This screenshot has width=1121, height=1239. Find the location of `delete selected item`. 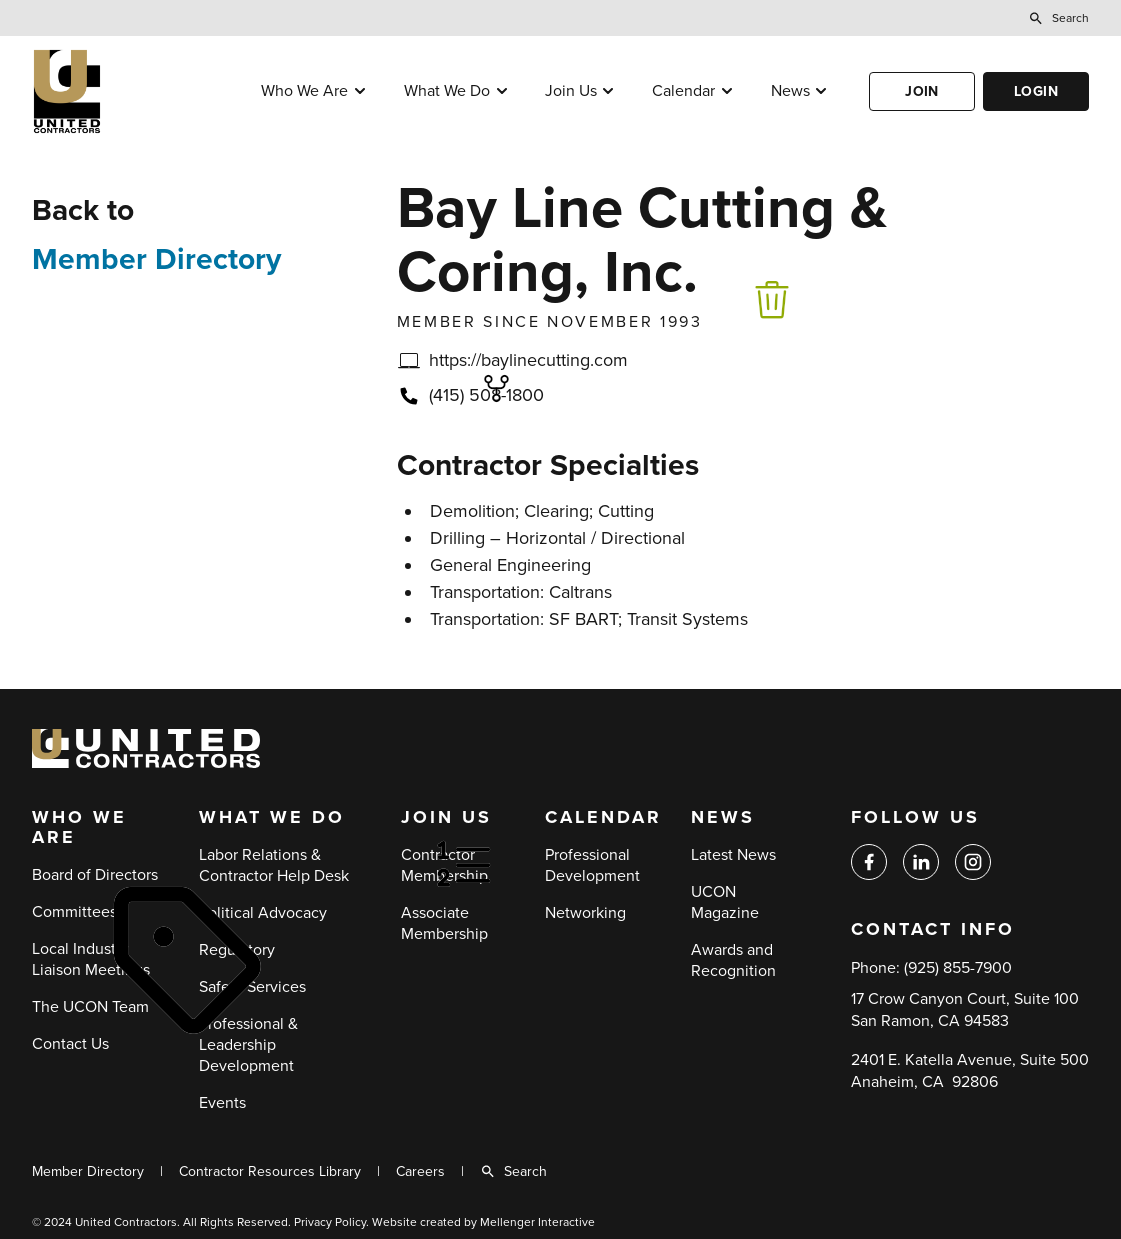

delete selected item is located at coordinates (772, 301).